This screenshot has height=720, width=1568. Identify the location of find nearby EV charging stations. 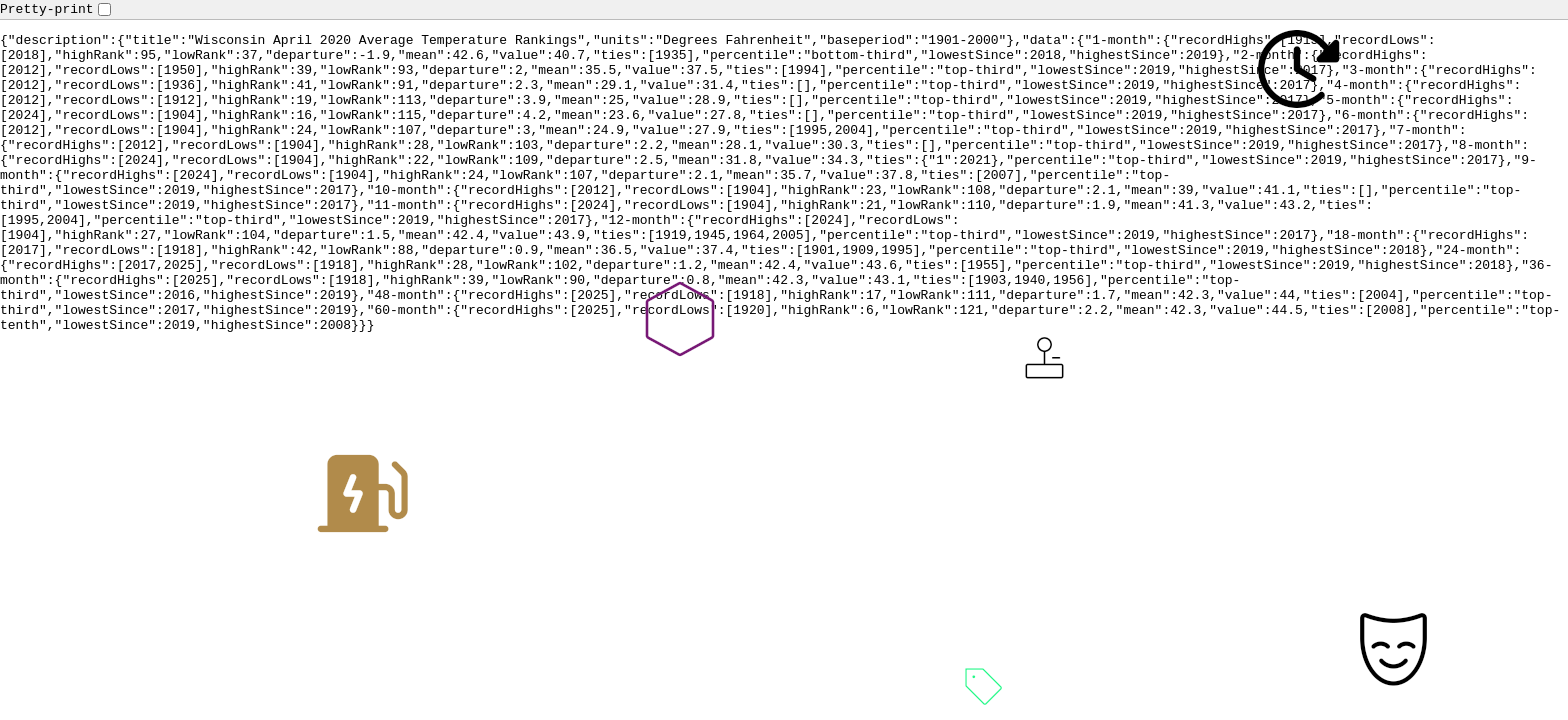
(359, 493).